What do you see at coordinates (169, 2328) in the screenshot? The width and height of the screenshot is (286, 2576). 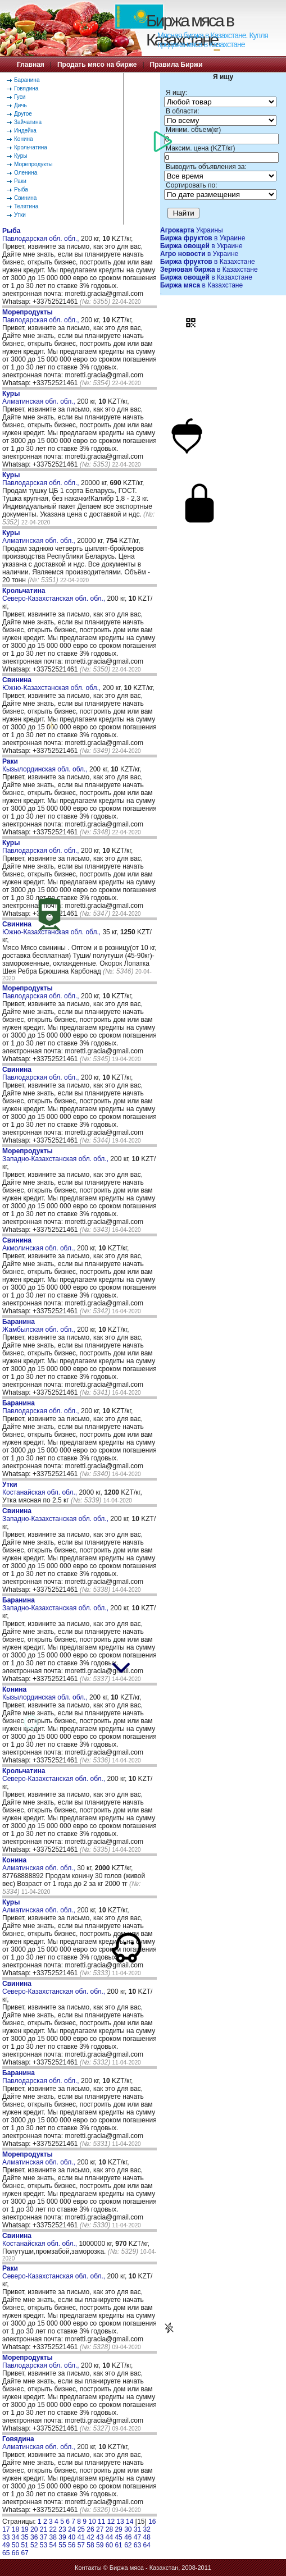 I see `disable camera flash` at bounding box center [169, 2328].